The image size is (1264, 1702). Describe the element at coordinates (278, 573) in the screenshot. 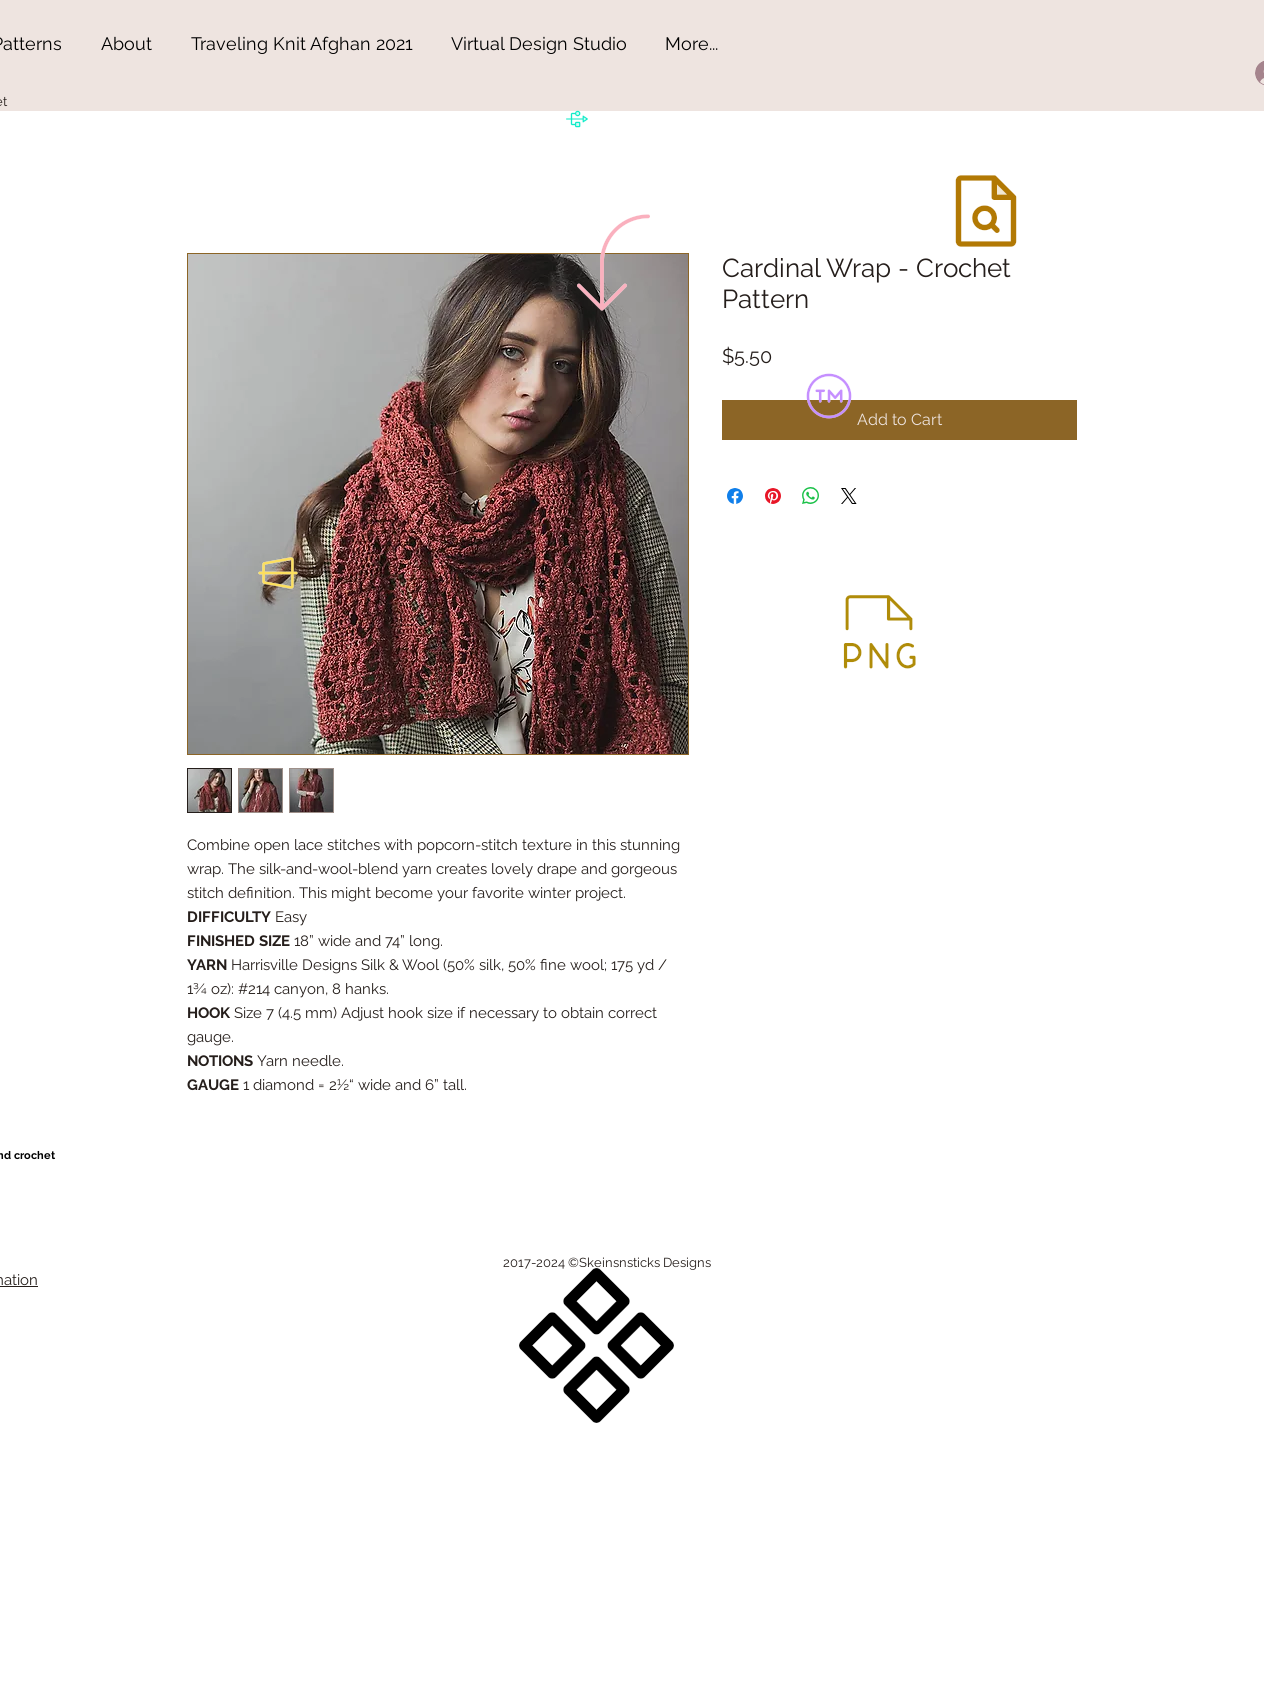

I see `adjust perspective or viewing angle` at that location.